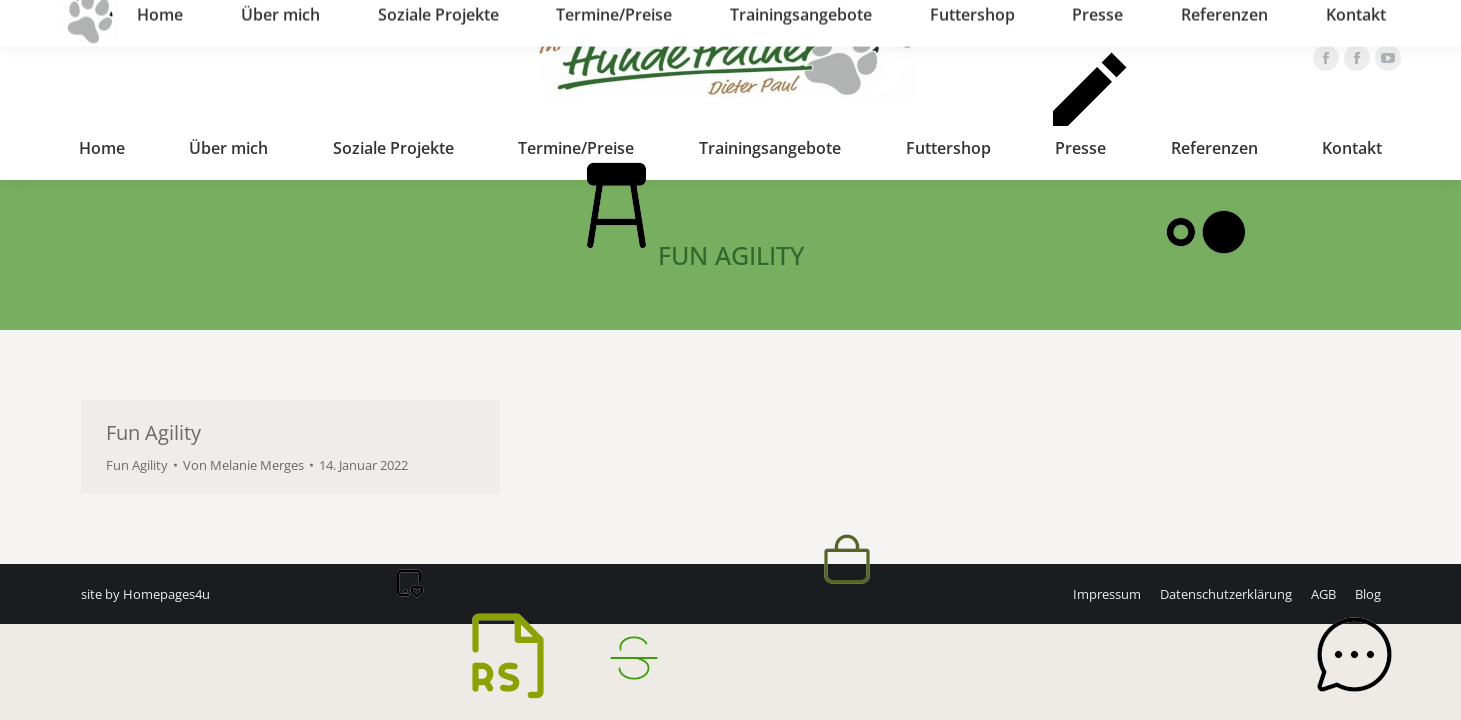  Describe the element at coordinates (847, 559) in the screenshot. I see `view your shopping bag` at that location.